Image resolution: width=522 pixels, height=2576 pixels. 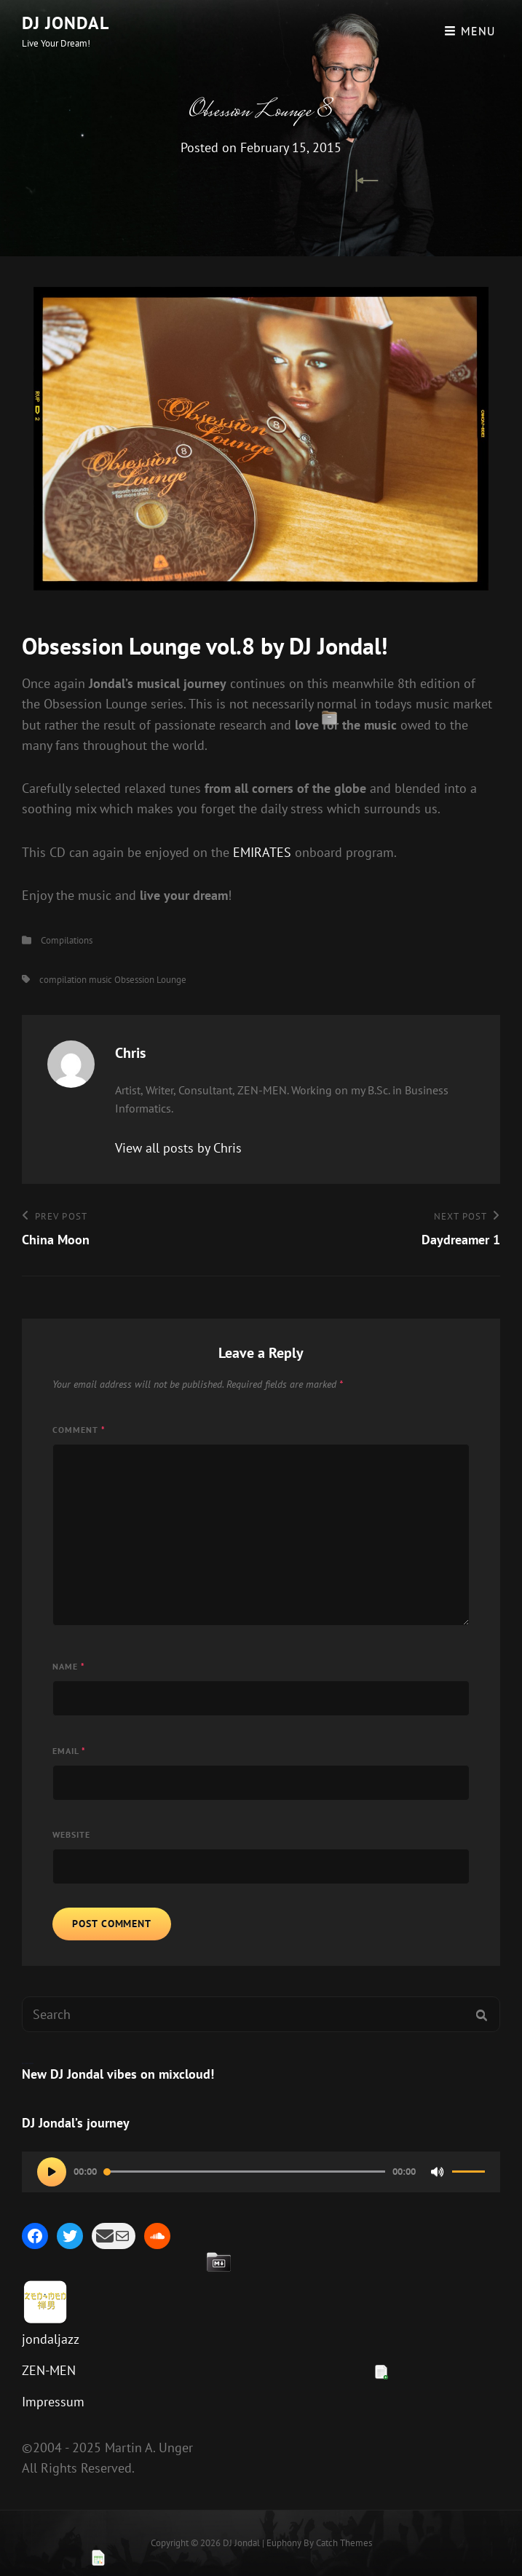 What do you see at coordinates (367, 181) in the screenshot?
I see `go to the first item in a list or sequence` at bounding box center [367, 181].